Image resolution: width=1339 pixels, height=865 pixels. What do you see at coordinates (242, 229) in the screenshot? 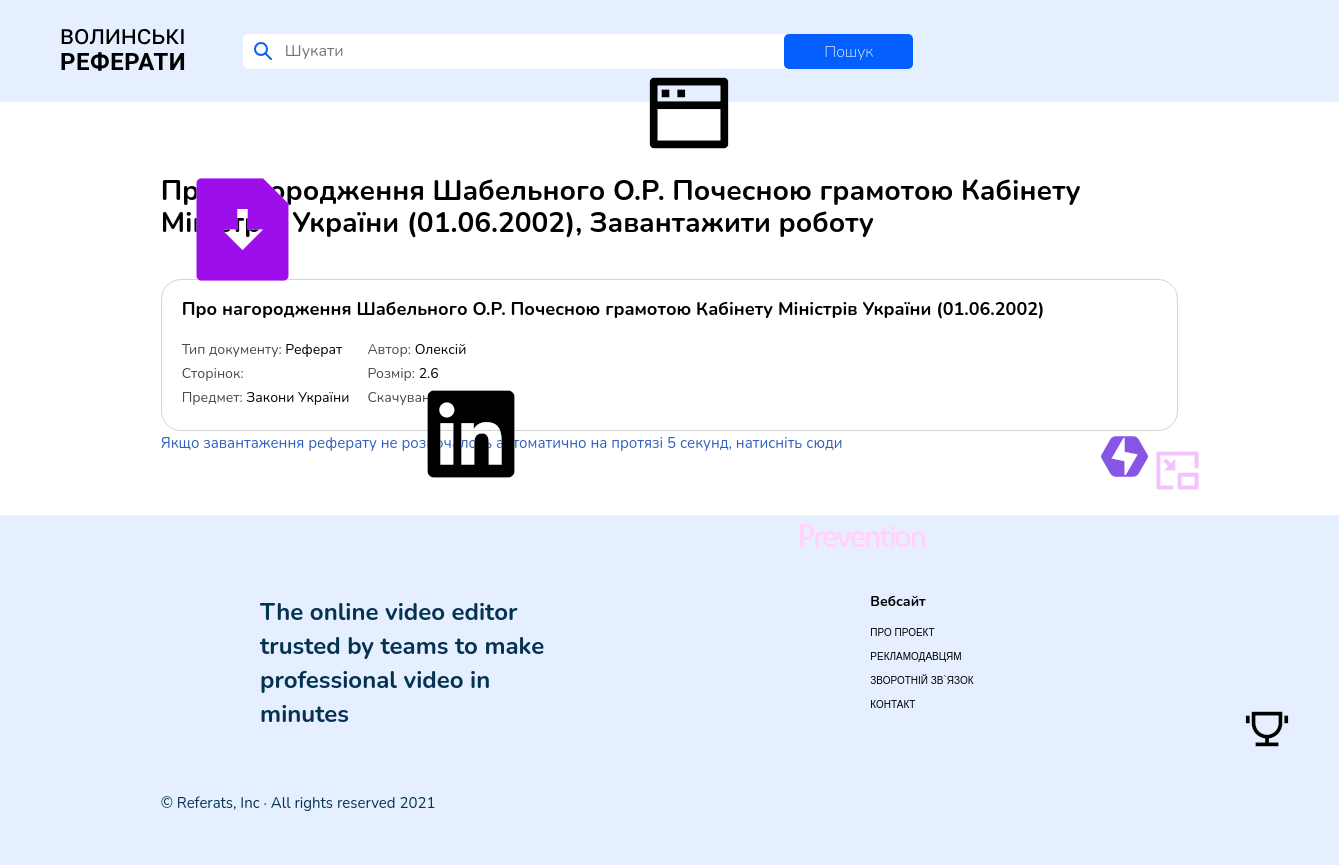
I see `download this file` at bounding box center [242, 229].